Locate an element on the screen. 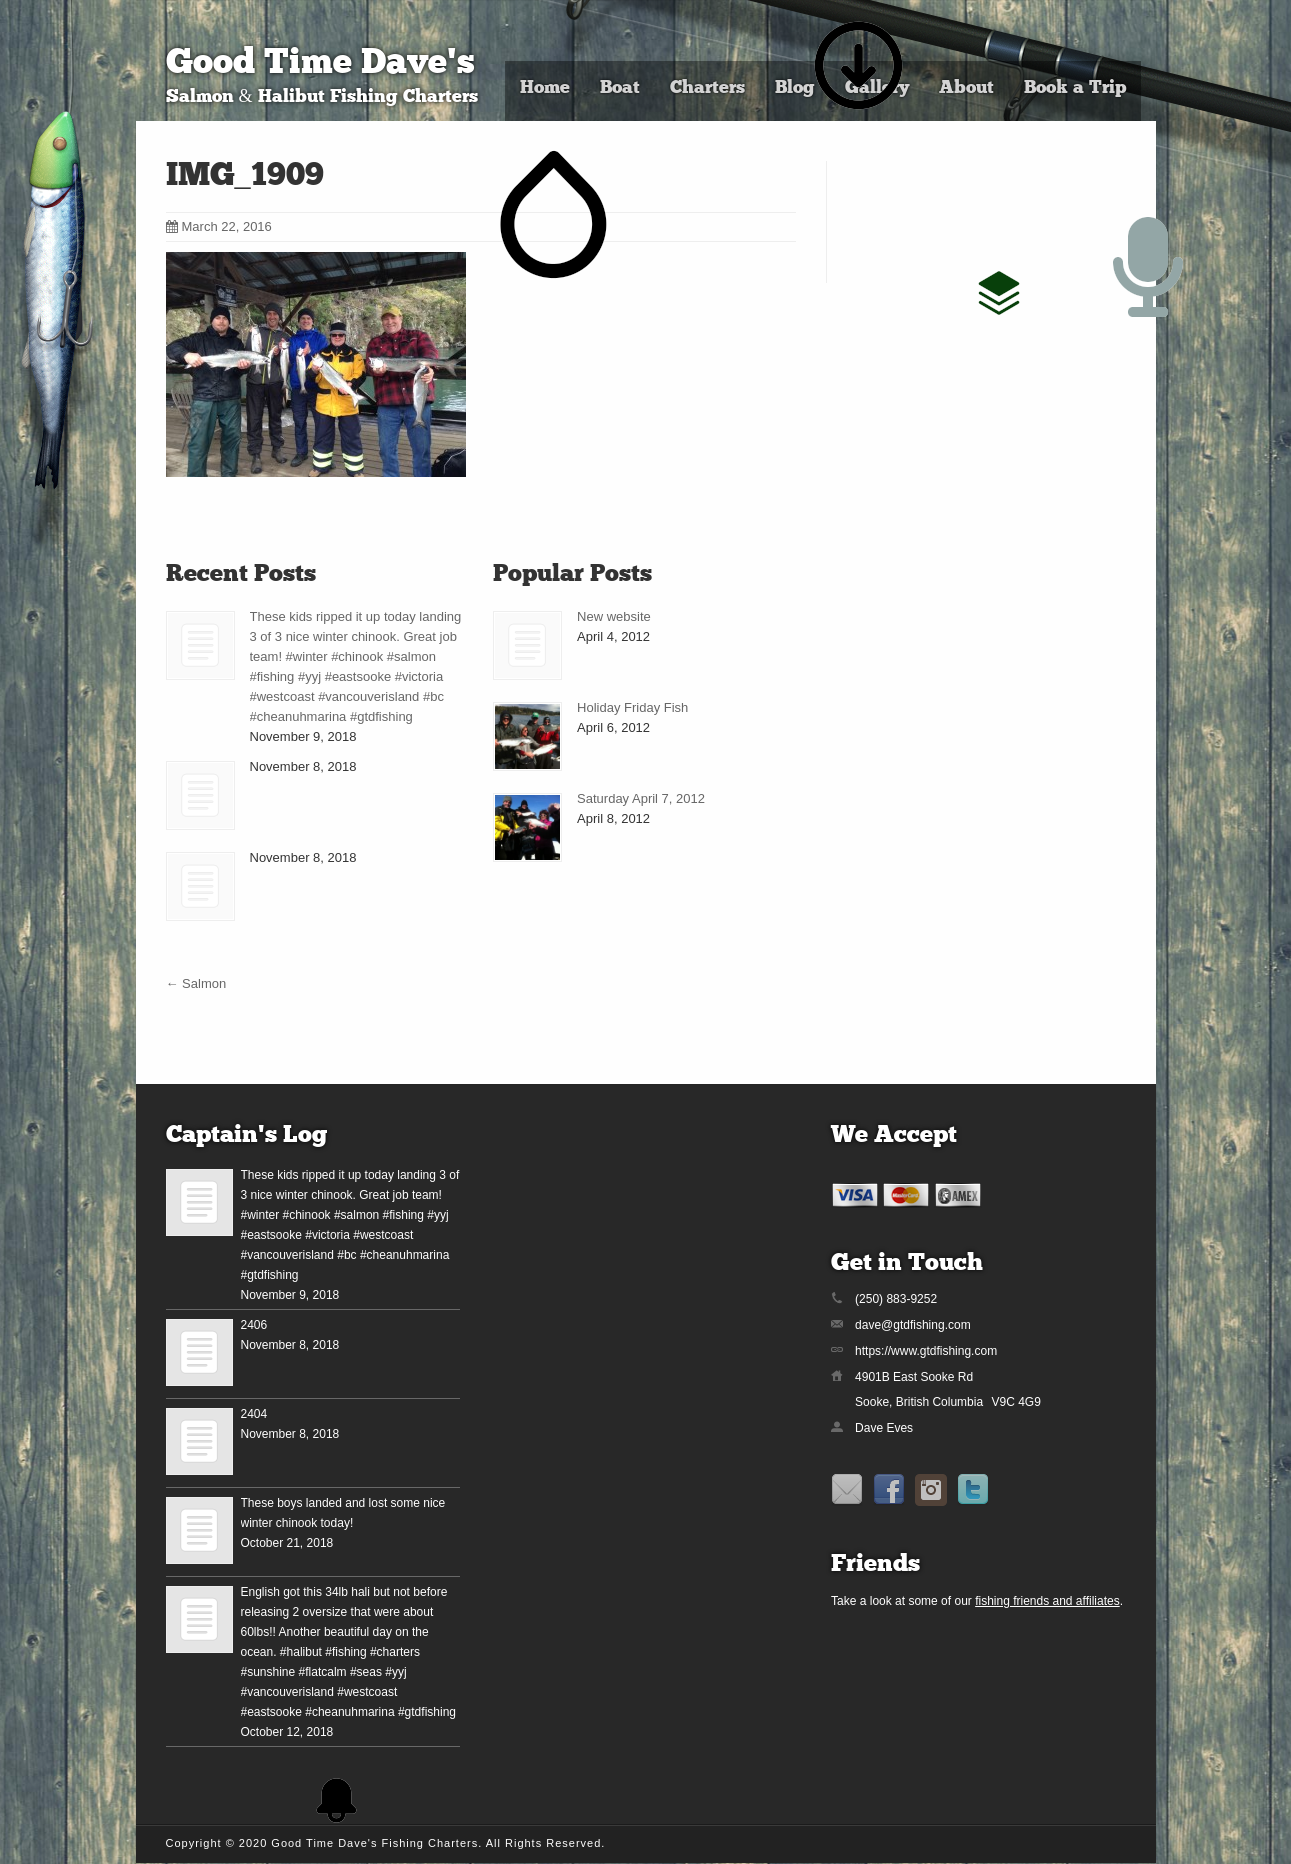 The width and height of the screenshot is (1291, 1864). tap to start voice recording is located at coordinates (1148, 267).